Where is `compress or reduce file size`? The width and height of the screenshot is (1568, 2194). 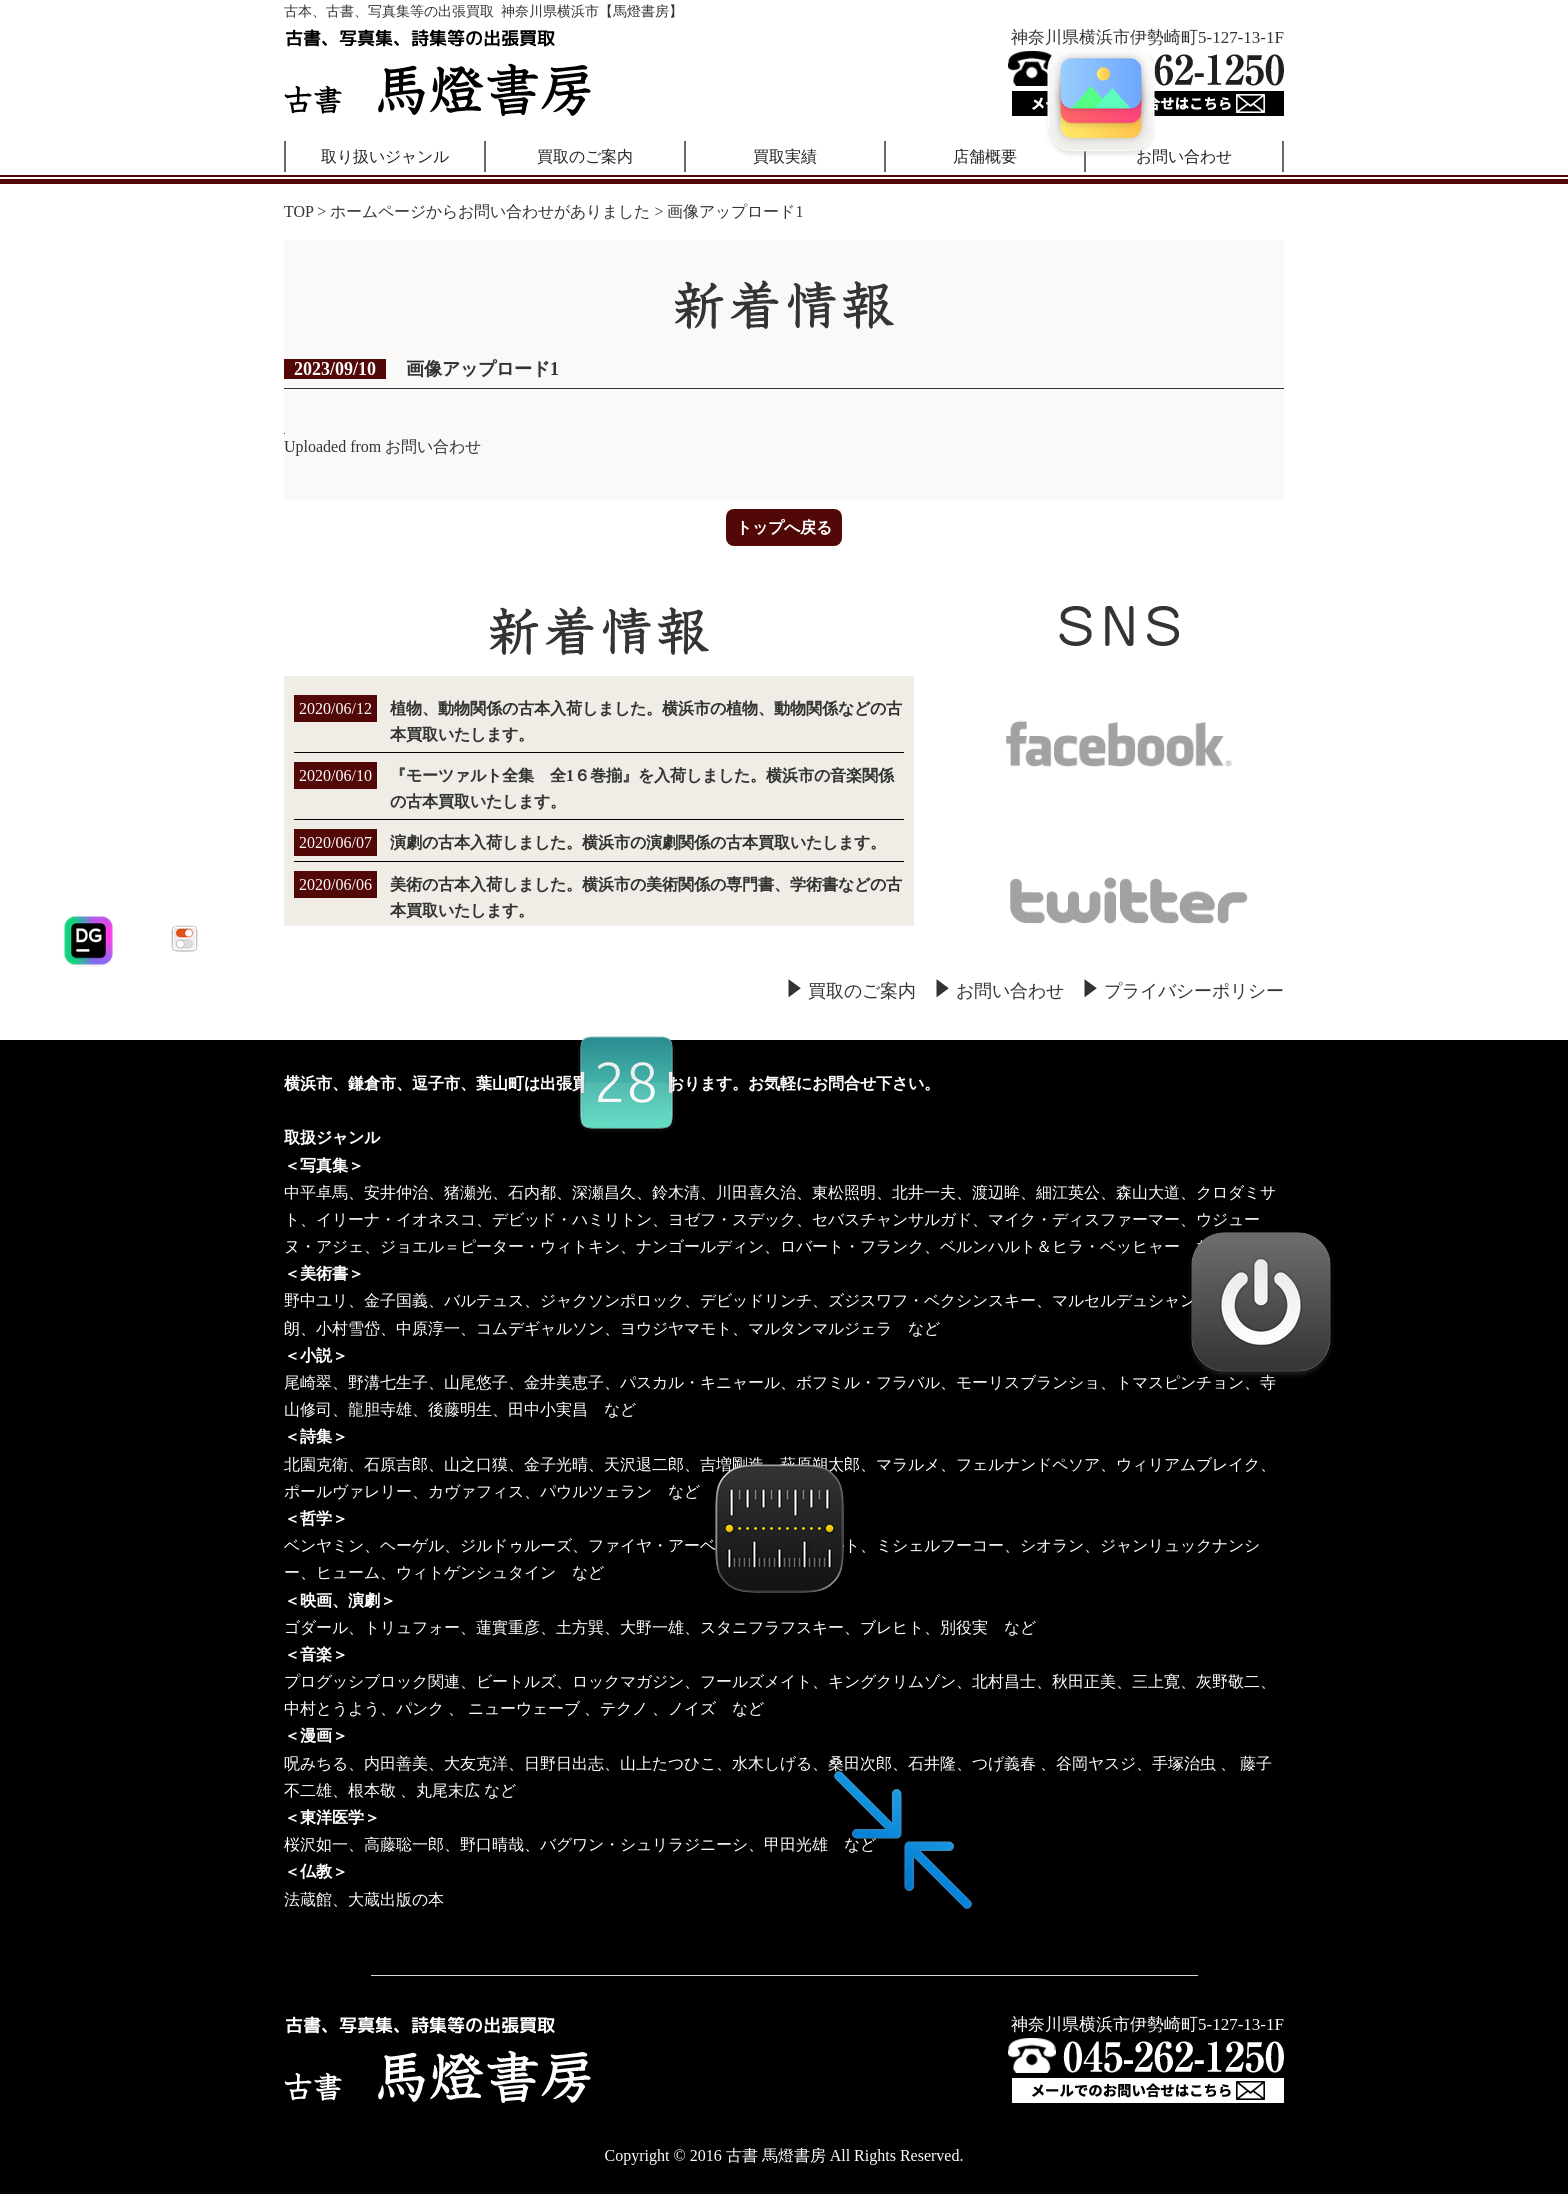
compress or reduce file size is located at coordinates (903, 1840).